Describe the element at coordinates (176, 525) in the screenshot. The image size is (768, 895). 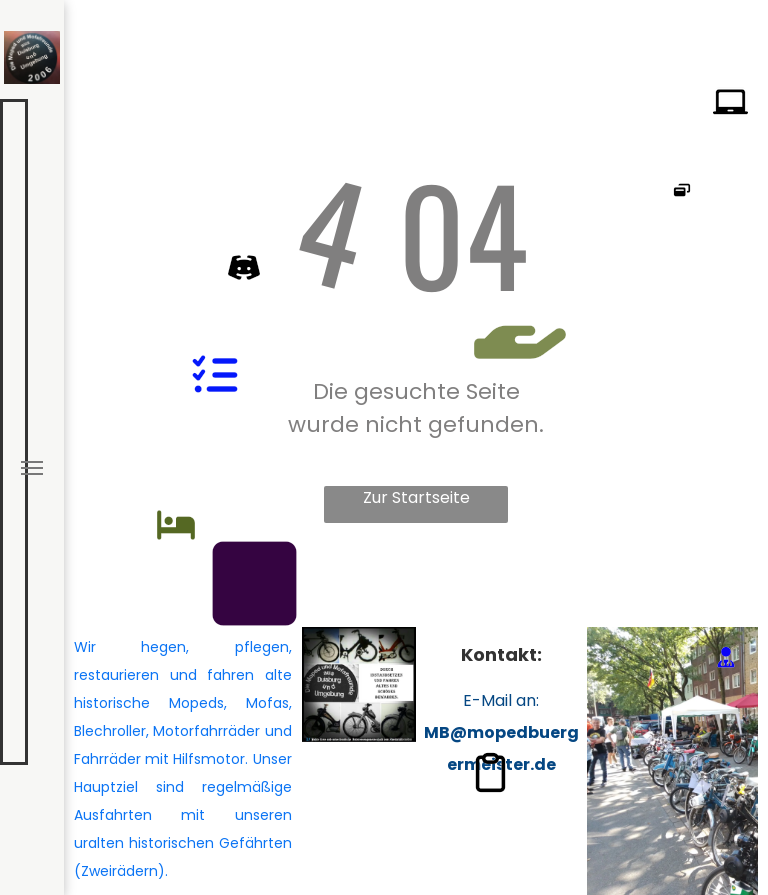
I see `find nearby hotels or accommodations` at that location.